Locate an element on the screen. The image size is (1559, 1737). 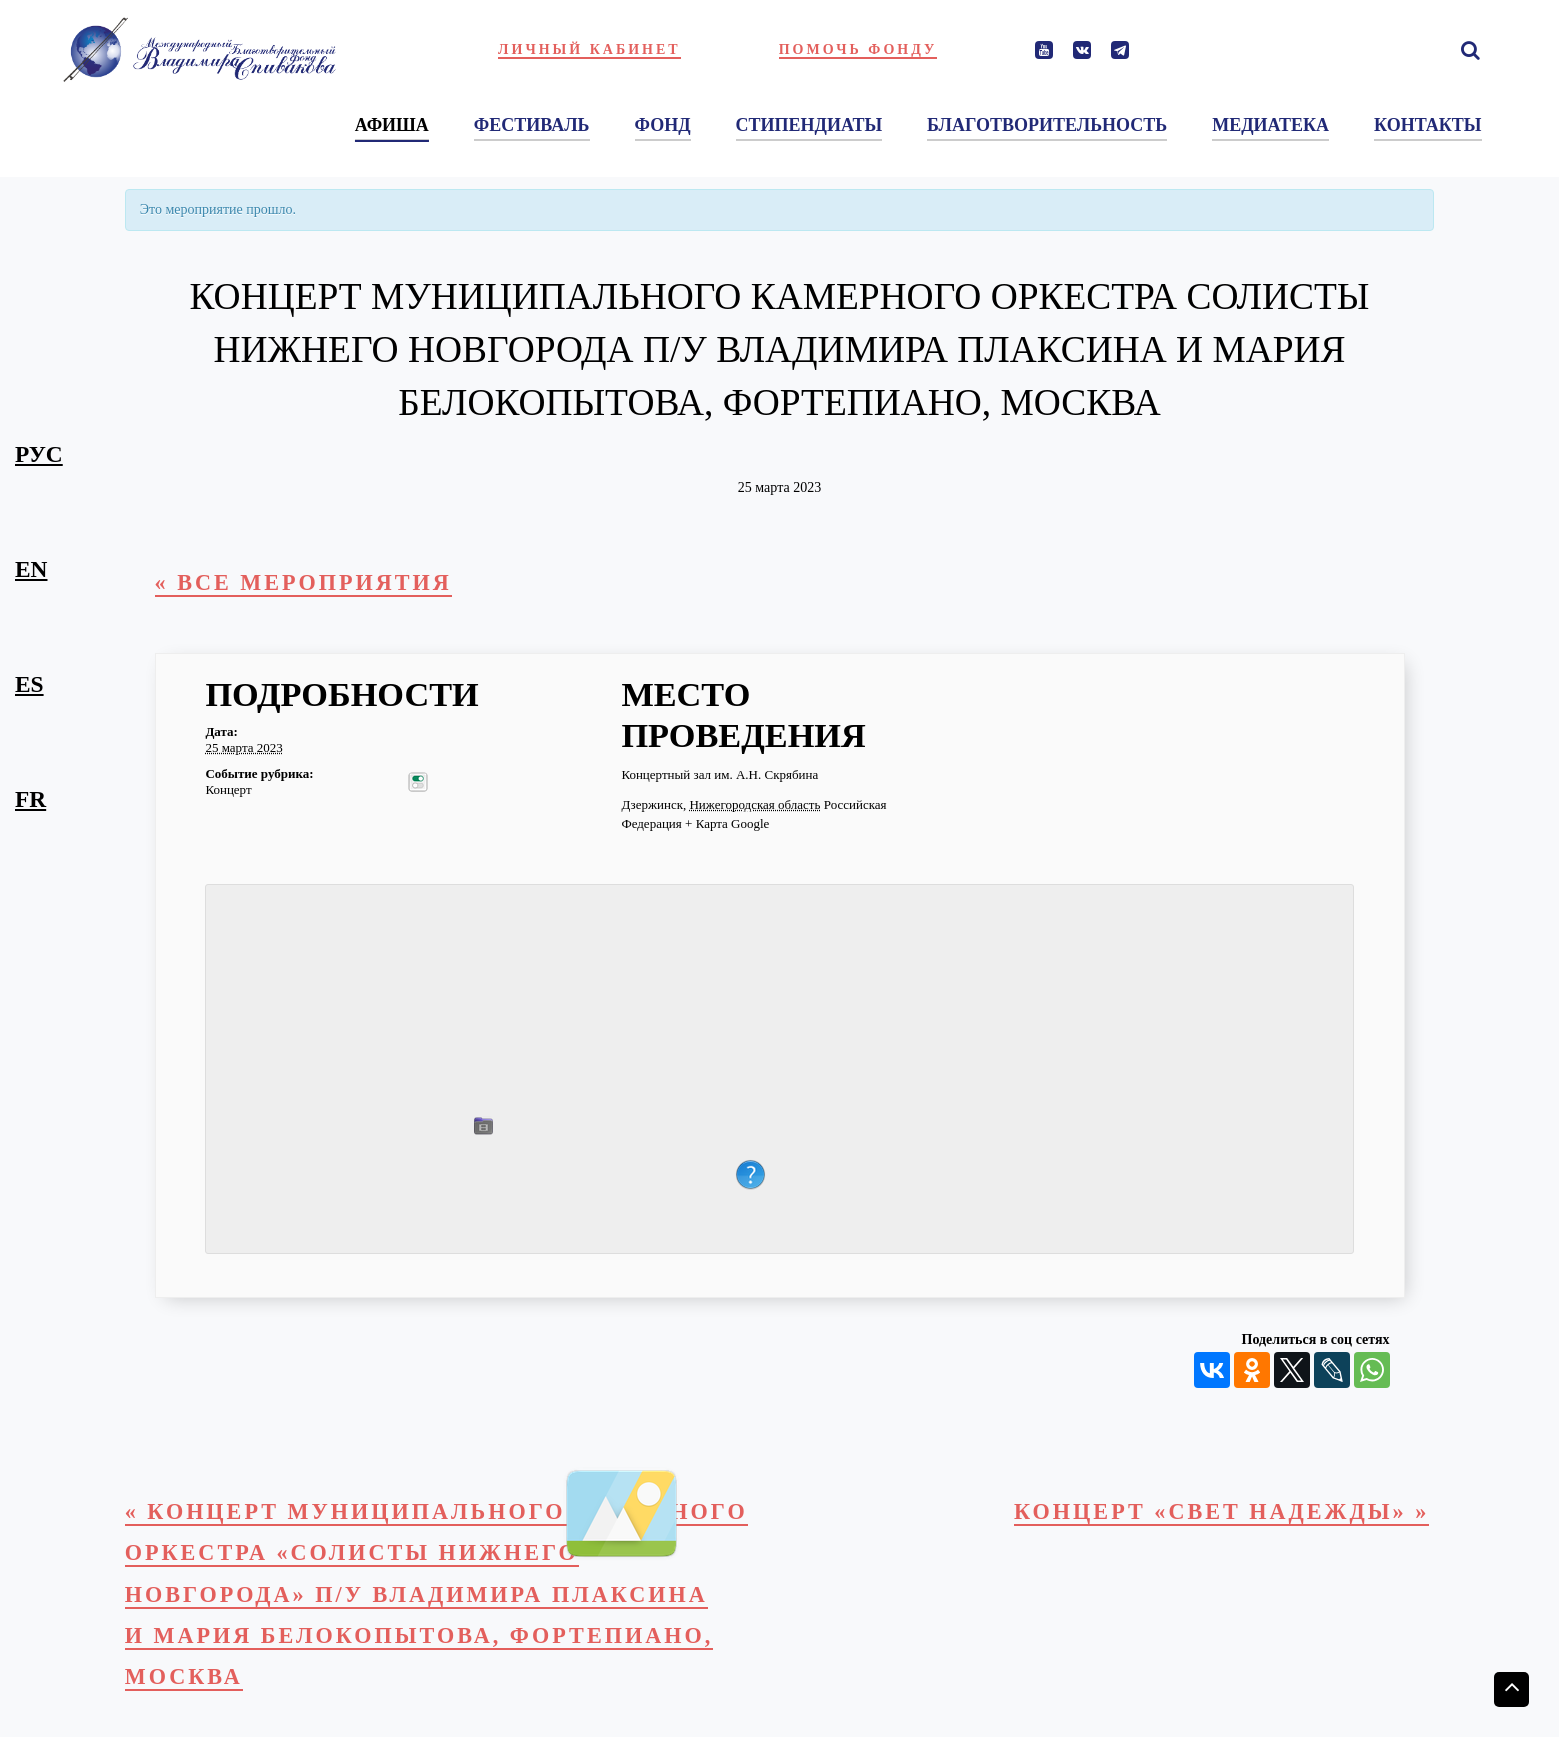
access help and support documentation is located at coordinates (750, 1174).